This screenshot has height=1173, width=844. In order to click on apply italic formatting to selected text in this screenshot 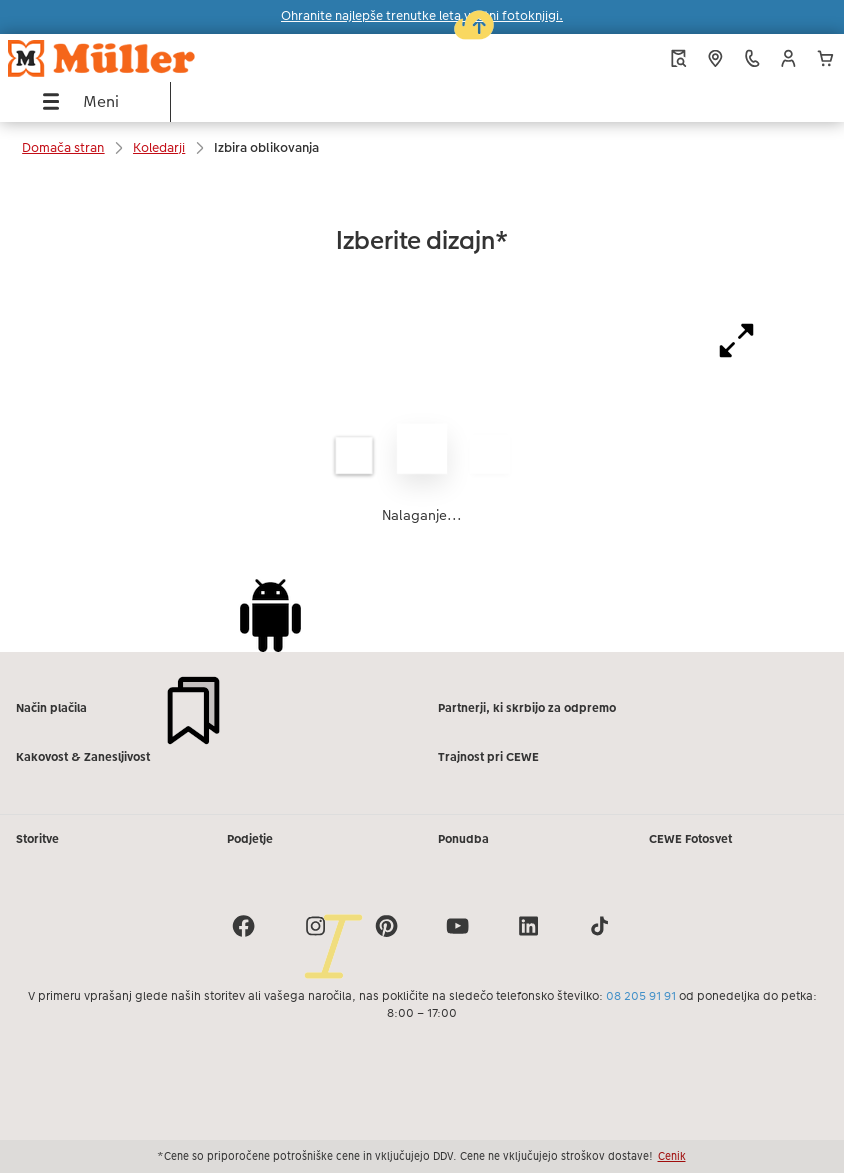, I will do `click(333, 946)`.